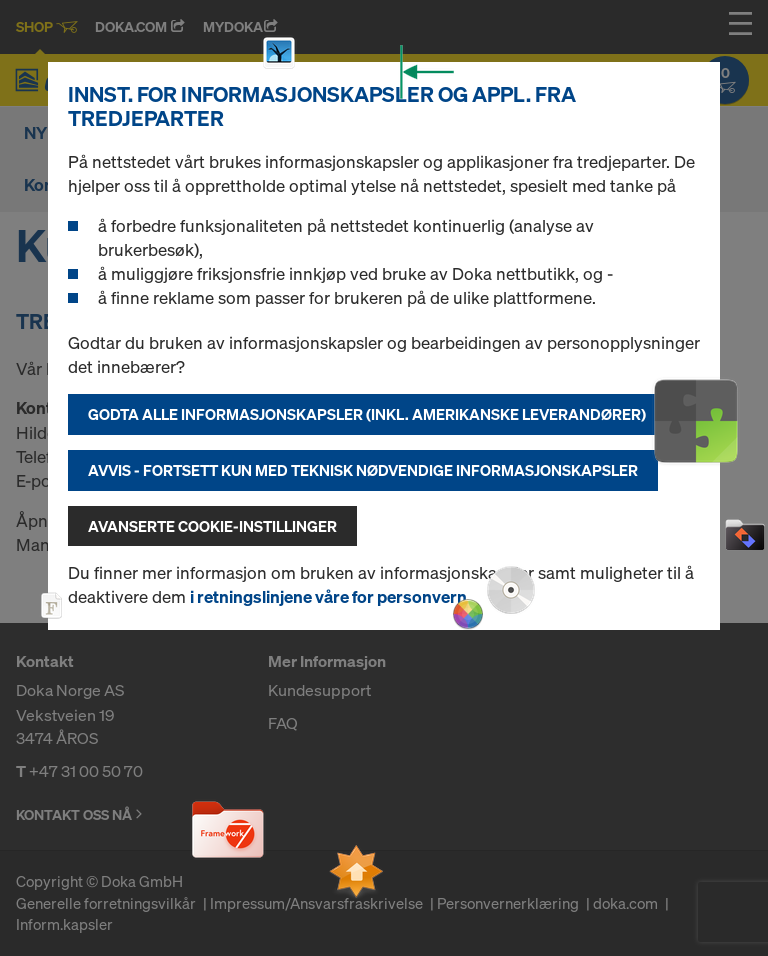 The width and height of the screenshot is (768, 956). What do you see at coordinates (227, 831) in the screenshot?
I see `open framework7 project folder` at bounding box center [227, 831].